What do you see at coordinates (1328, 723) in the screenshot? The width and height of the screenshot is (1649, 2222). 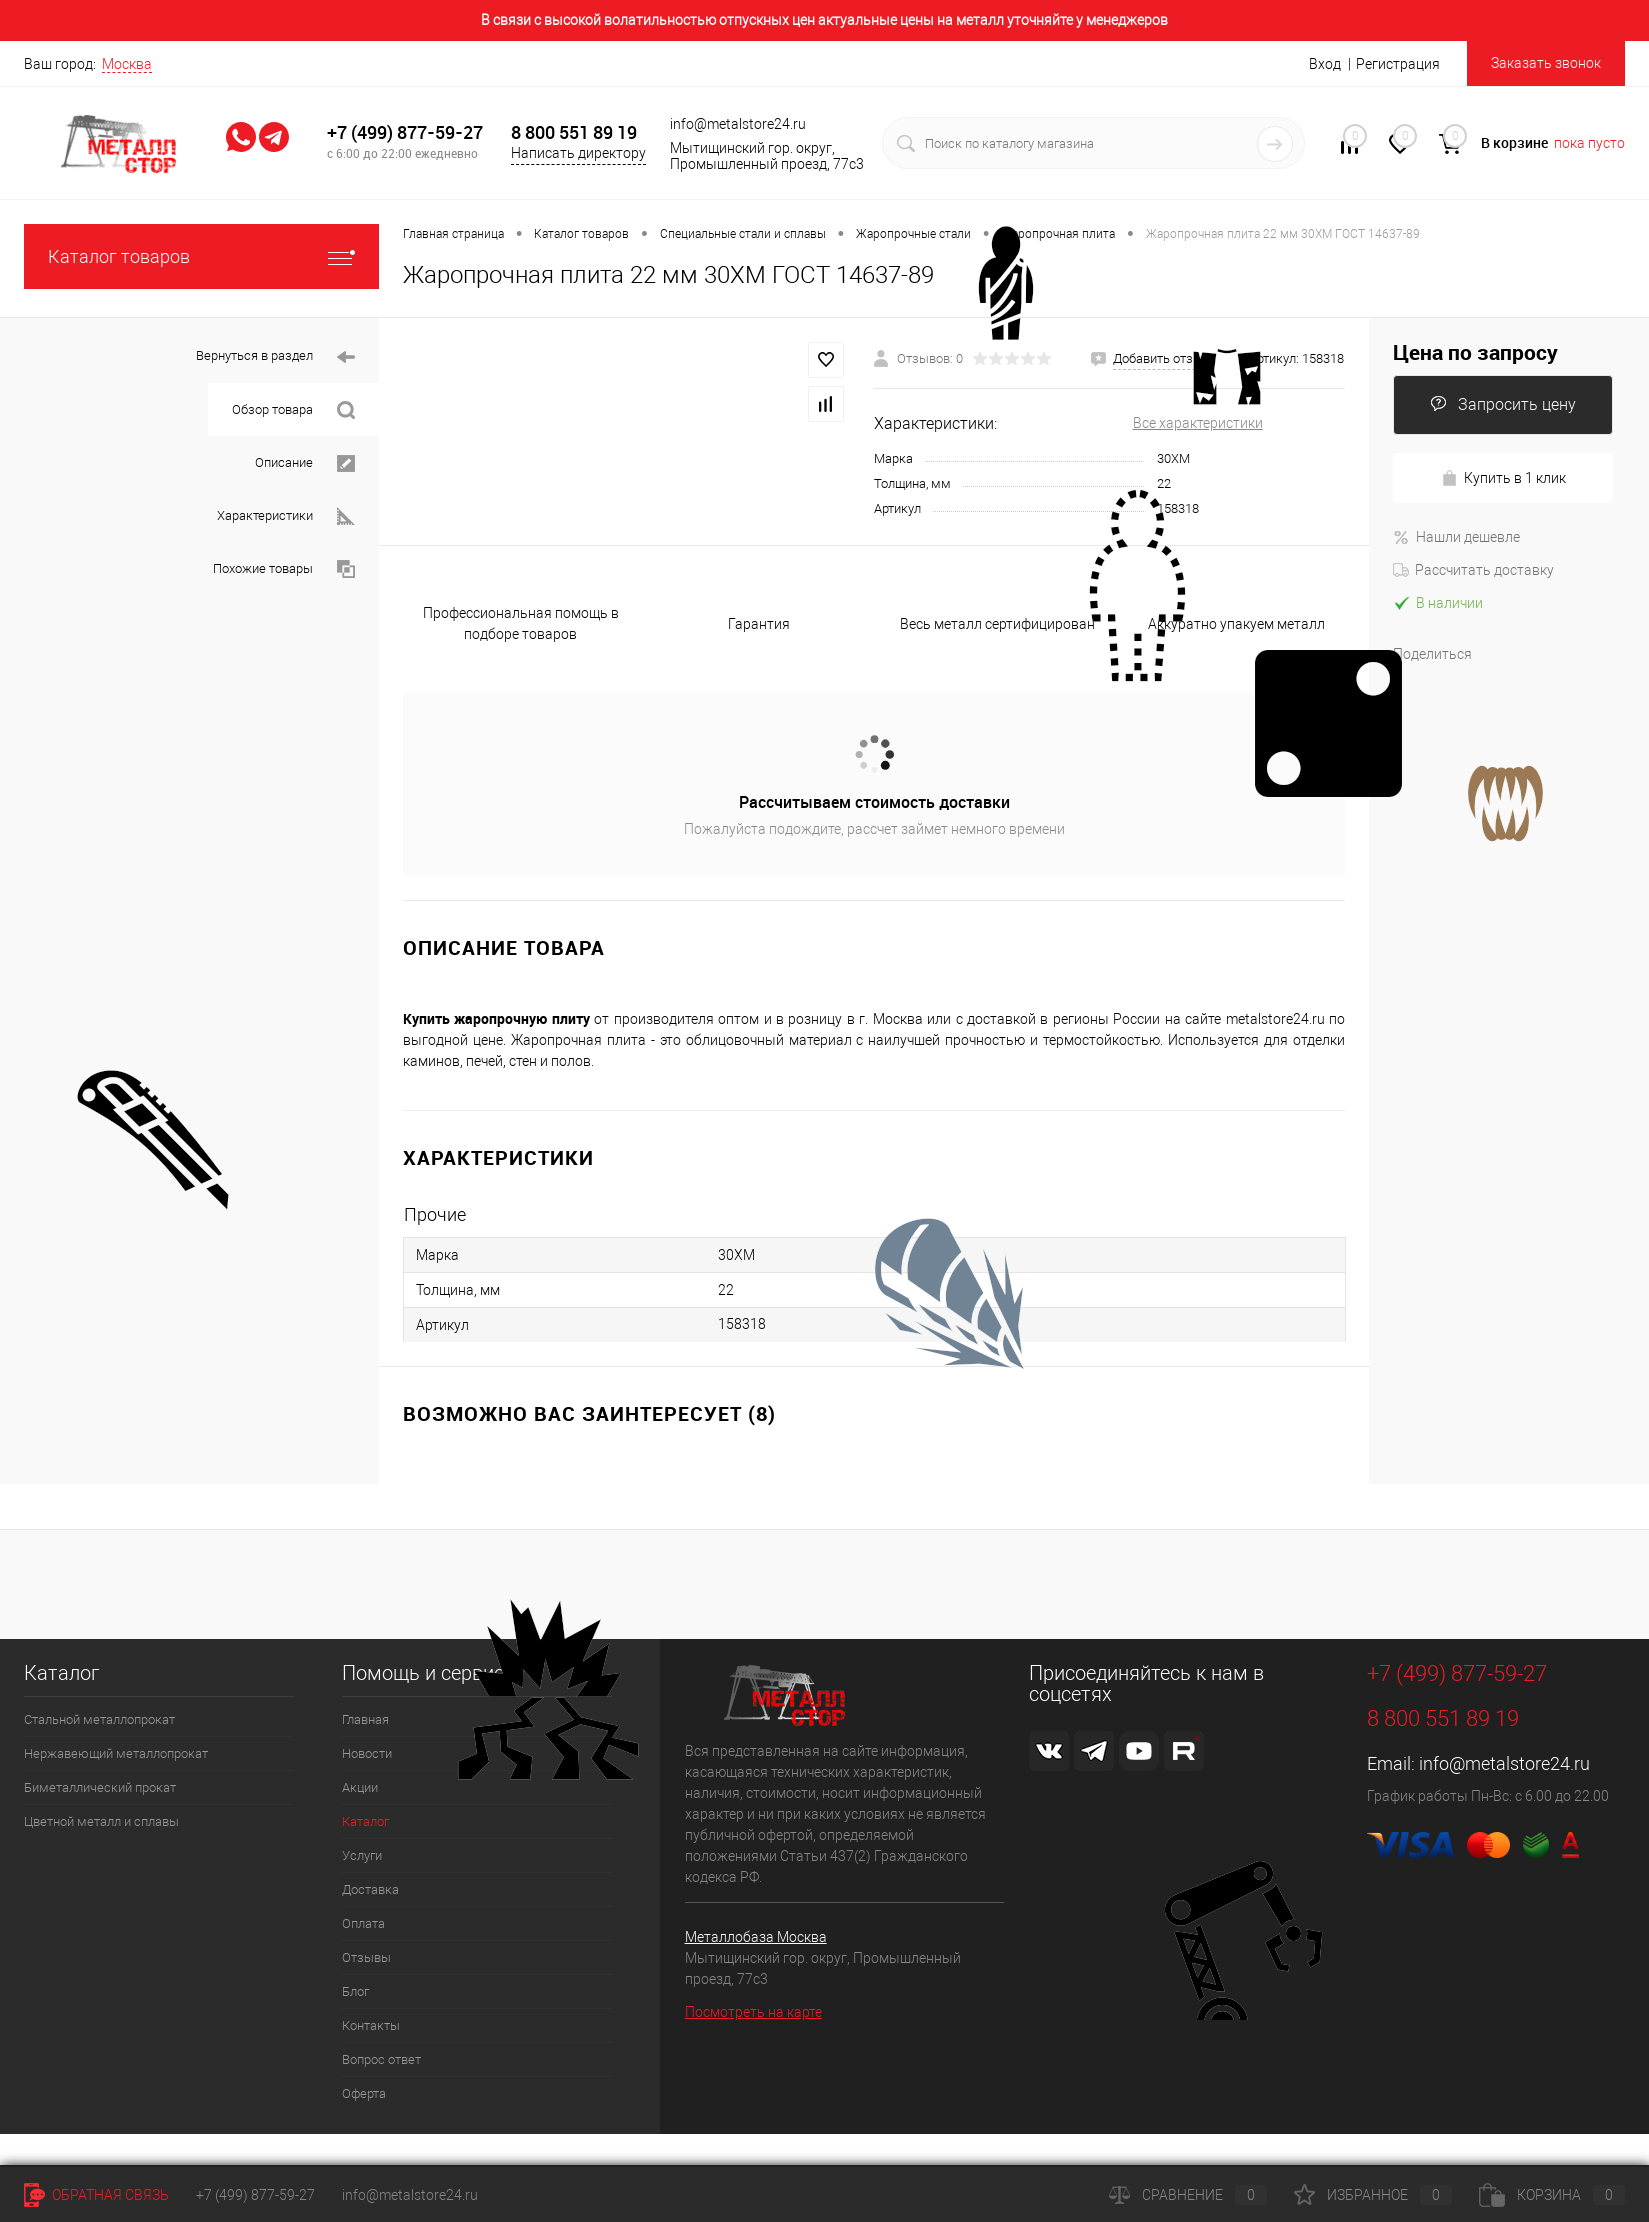 I see `roll the dice or randomize` at bounding box center [1328, 723].